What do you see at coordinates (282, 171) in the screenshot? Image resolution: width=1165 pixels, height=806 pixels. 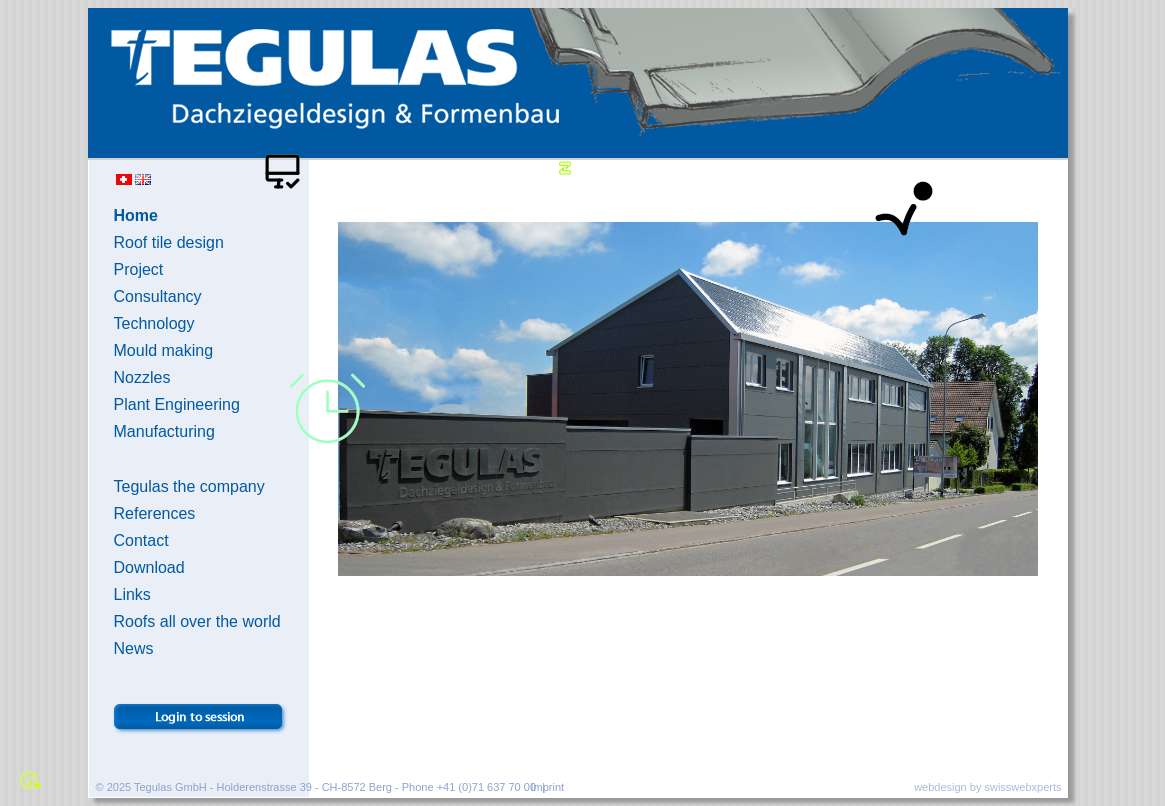 I see `device successfully connected` at bounding box center [282, 171].